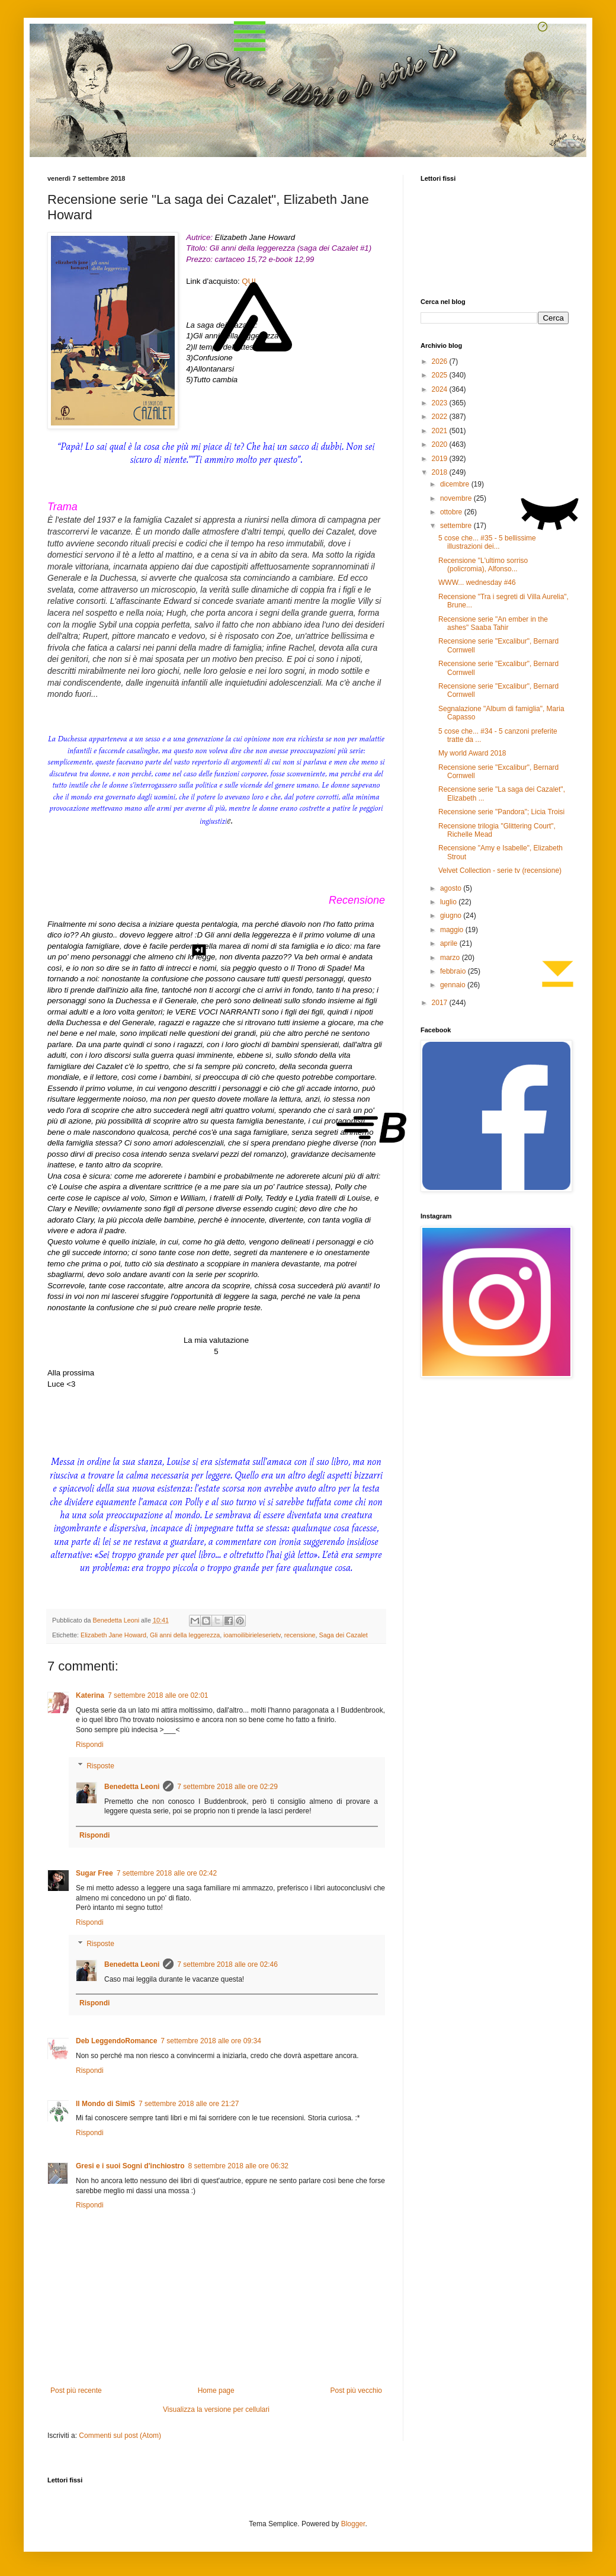 The height and width of the screenshot is (2576, 616). What do you see at coordinates (543, 27) in the screenshot?
I see `set a countdown timer` at bounding box center [543, 27].